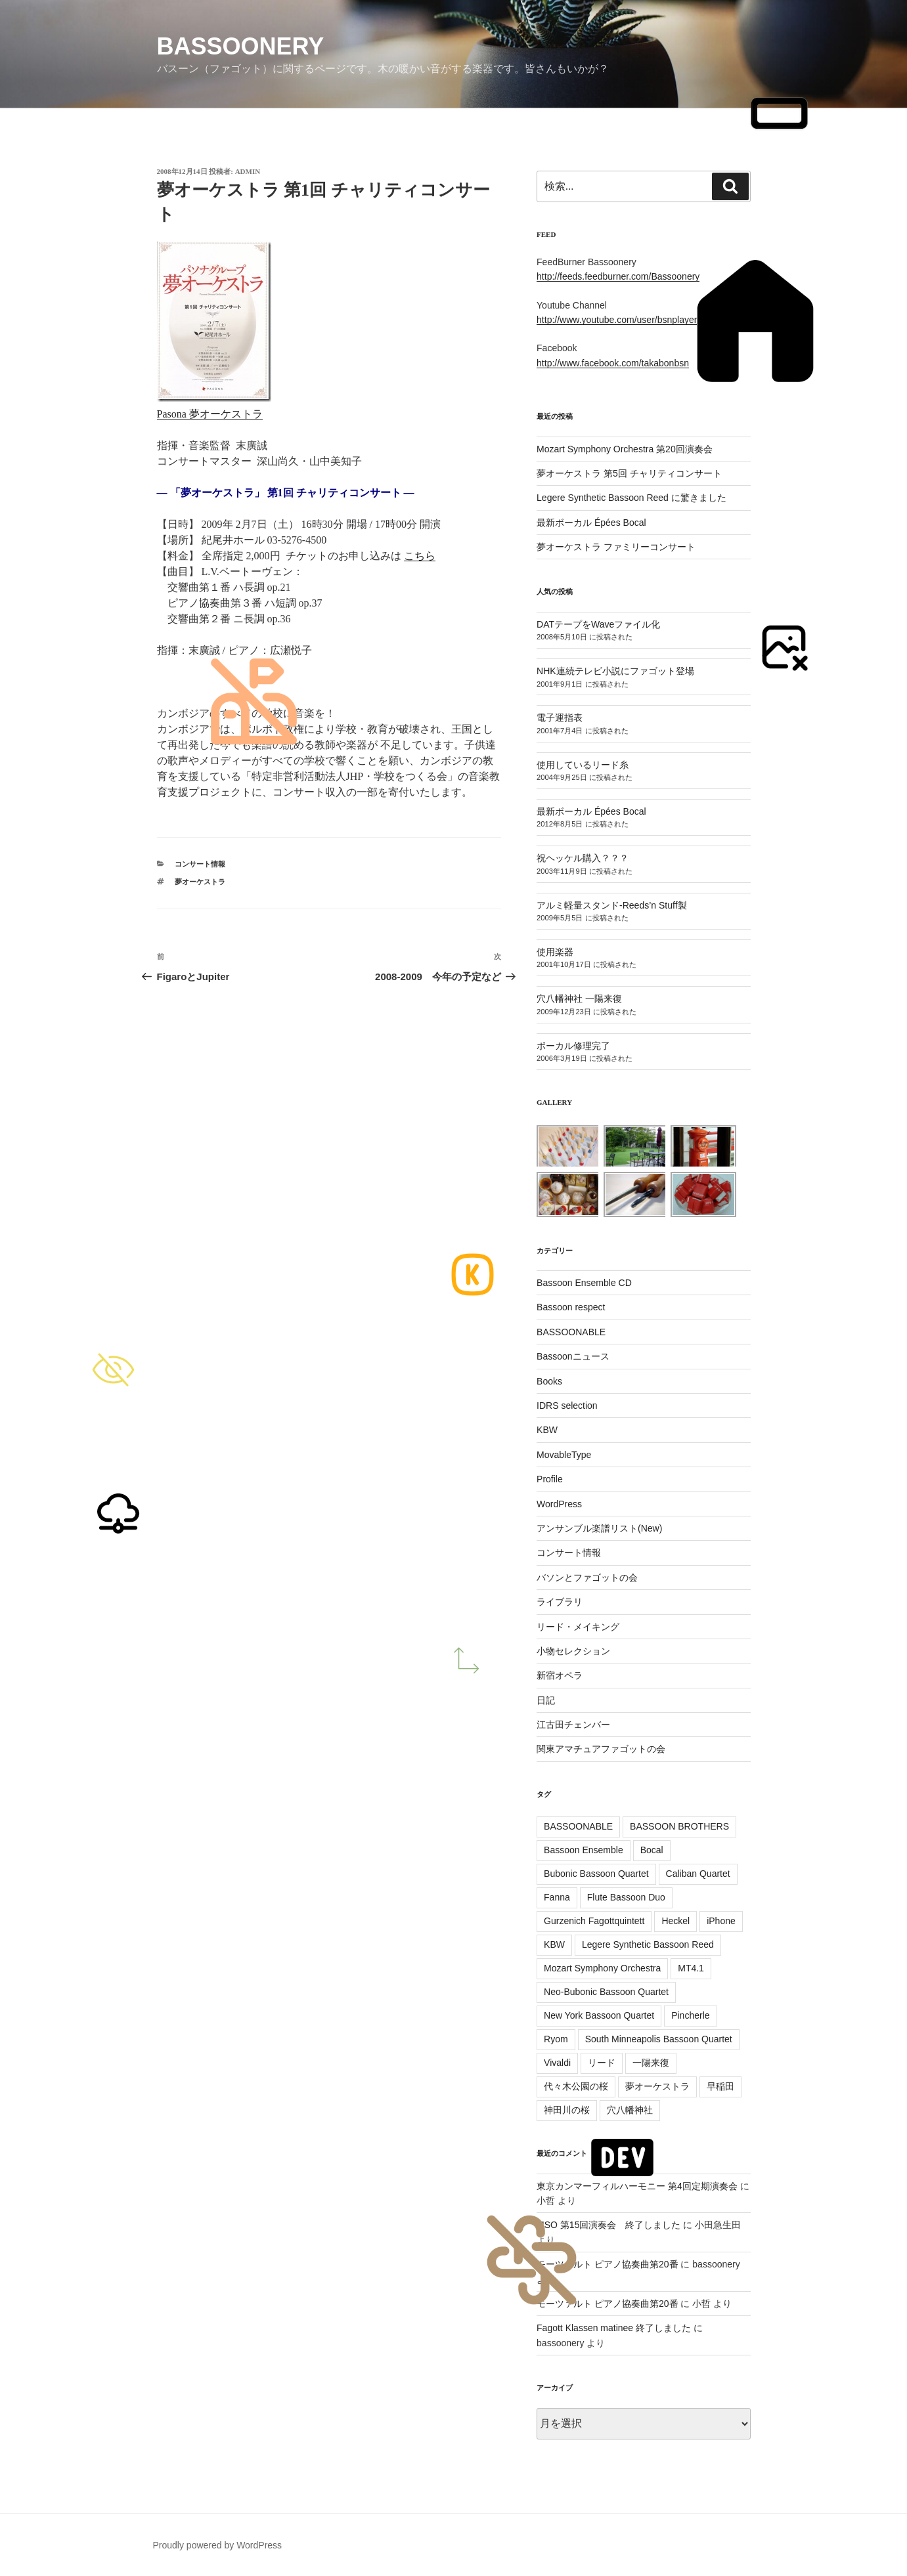  Describe the element at coordinates (254, 701) in the screenshot. I see `mailbox notifications disabled` at that location.